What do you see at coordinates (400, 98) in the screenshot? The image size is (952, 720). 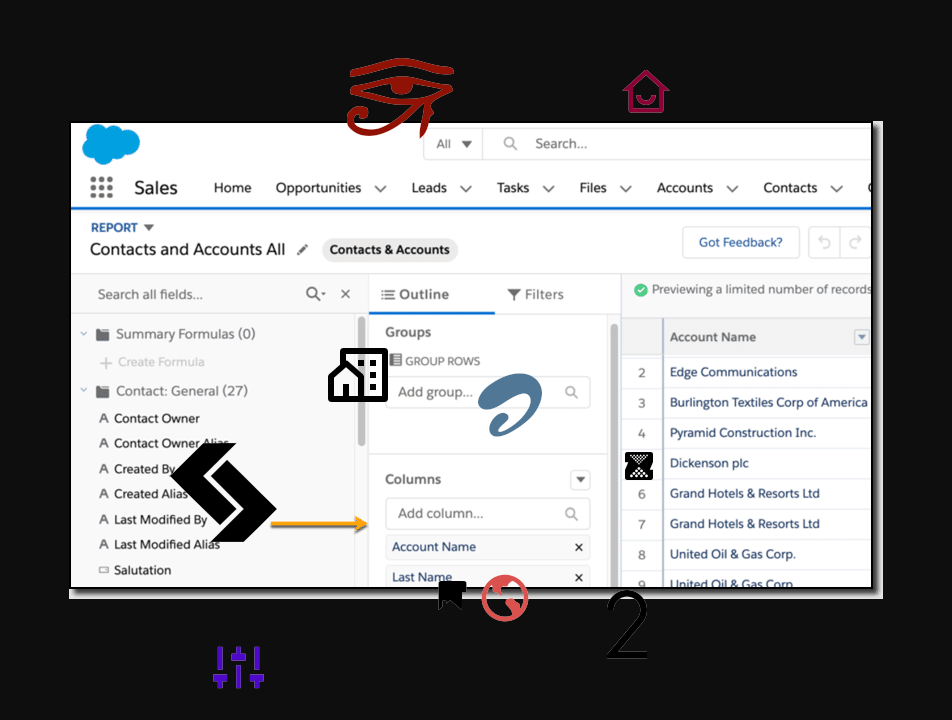 I see `sphinx documentation generator logo` at bounding box center [400, 98].